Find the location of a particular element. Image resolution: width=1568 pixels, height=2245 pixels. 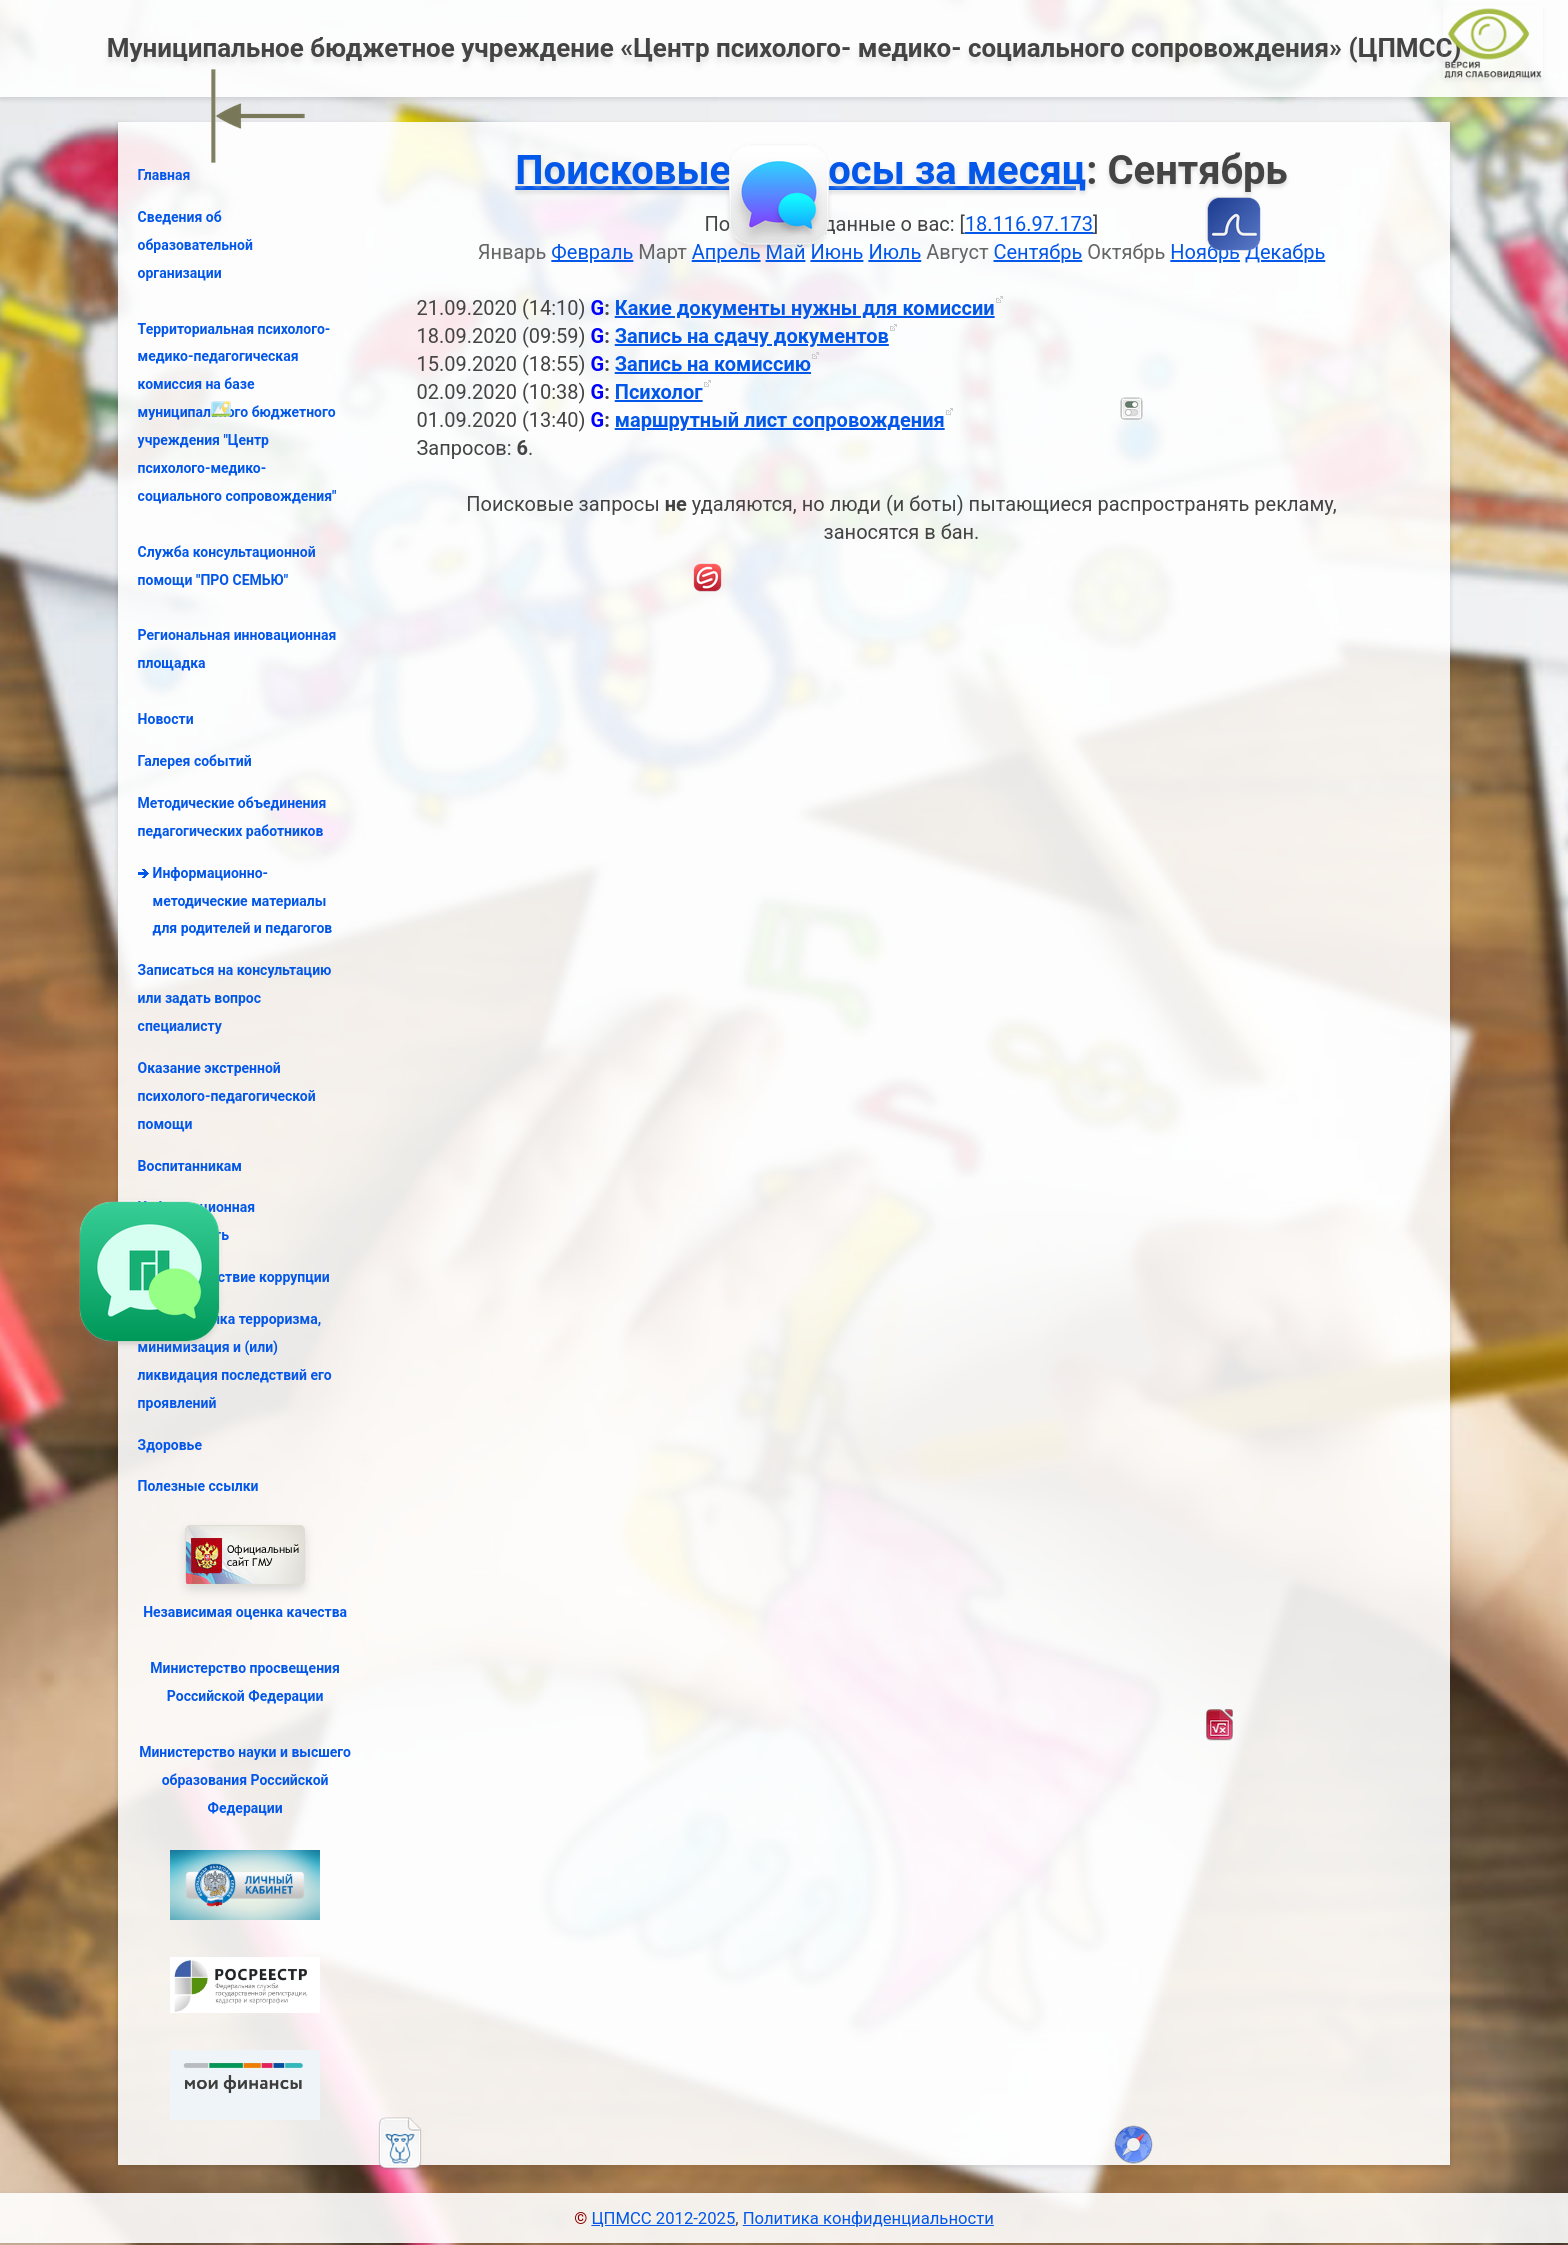

open libreoffice math equation editor is located at coordinates (1219, 1724).